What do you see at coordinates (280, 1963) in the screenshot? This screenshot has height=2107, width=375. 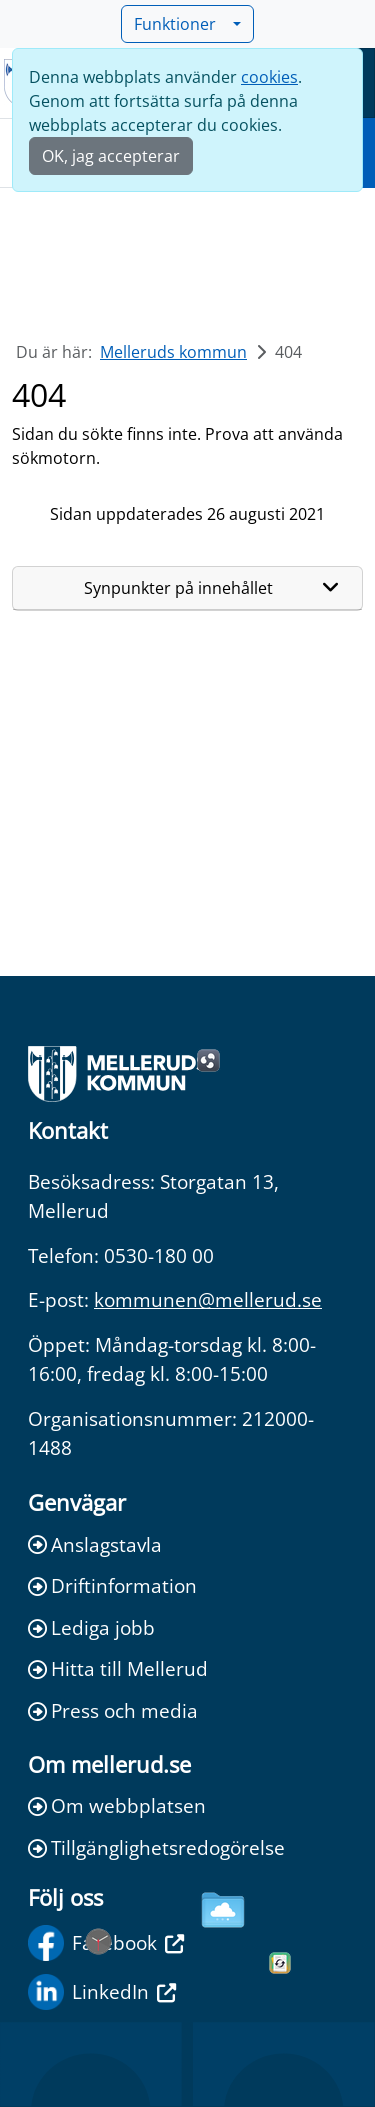 I see `open Morphosis file conversion app` at bounding box center [280, 1963].